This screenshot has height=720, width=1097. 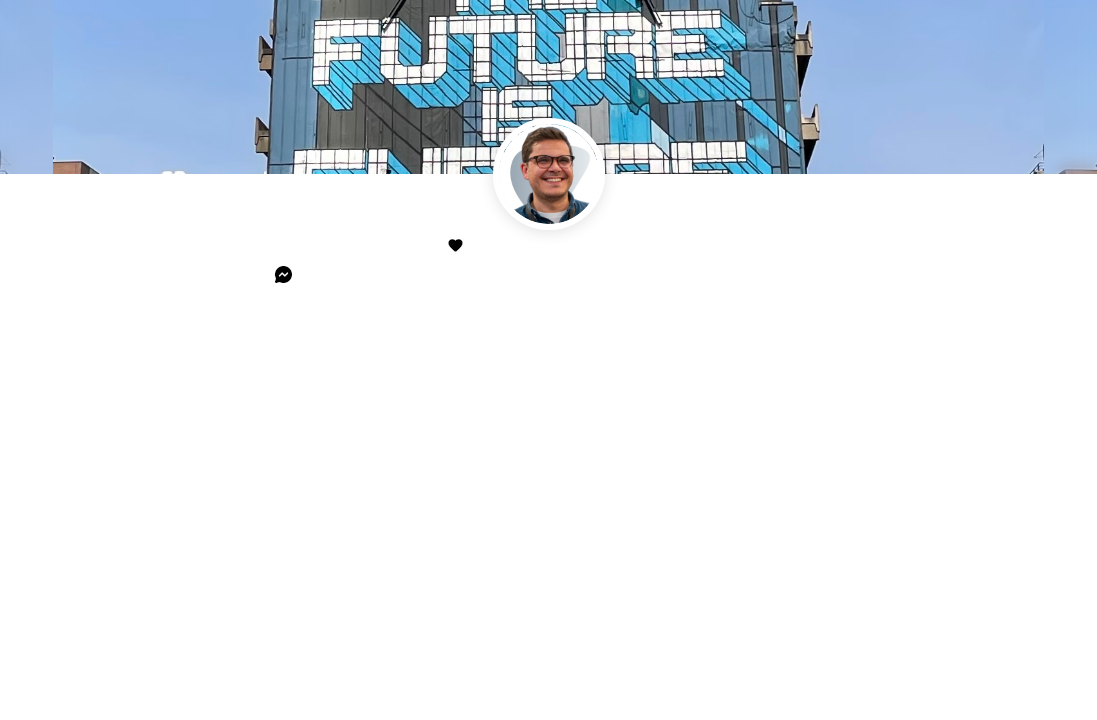 What do you see at coordinates (283, 274) in the screenshot?
I see `open facebook messenger` at bounding box center [283, 274].